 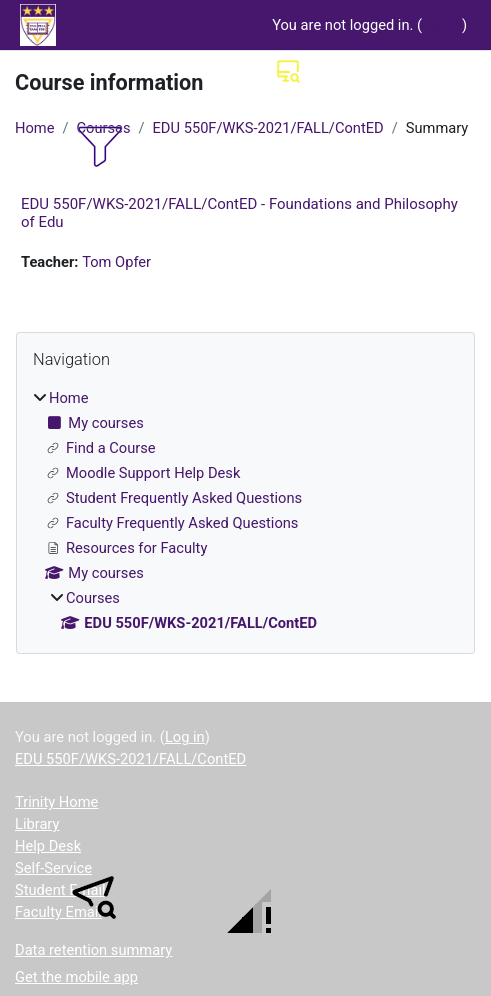 I want to click on search for a location on the map, so click(x=93, y=896).